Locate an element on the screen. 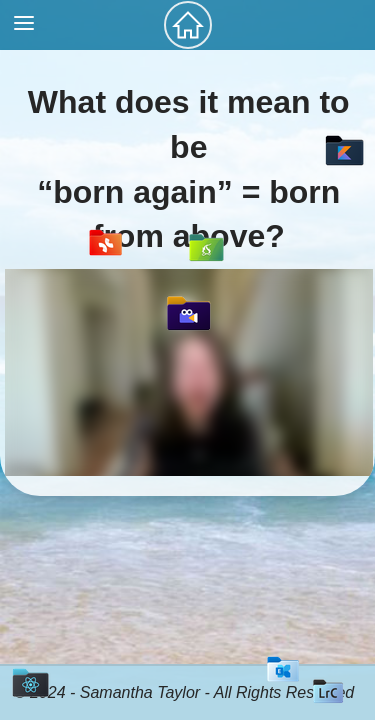 This screenshot has width=375, height=720. open wondershare anireel project folder is located at coordinates (188, 314).